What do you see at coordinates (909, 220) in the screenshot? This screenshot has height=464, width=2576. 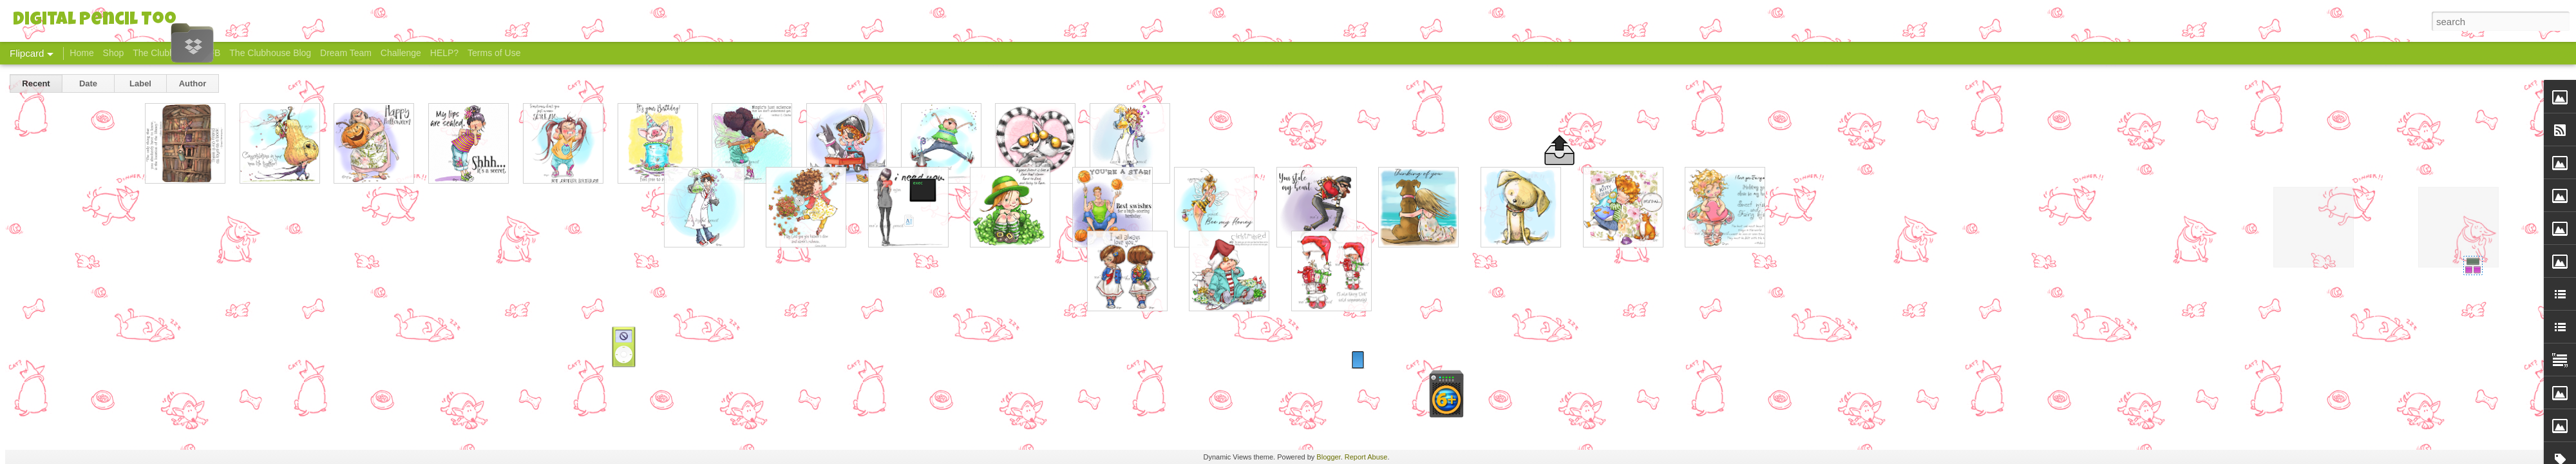 I see `open a word processing document` at bounding box center [909, 220].